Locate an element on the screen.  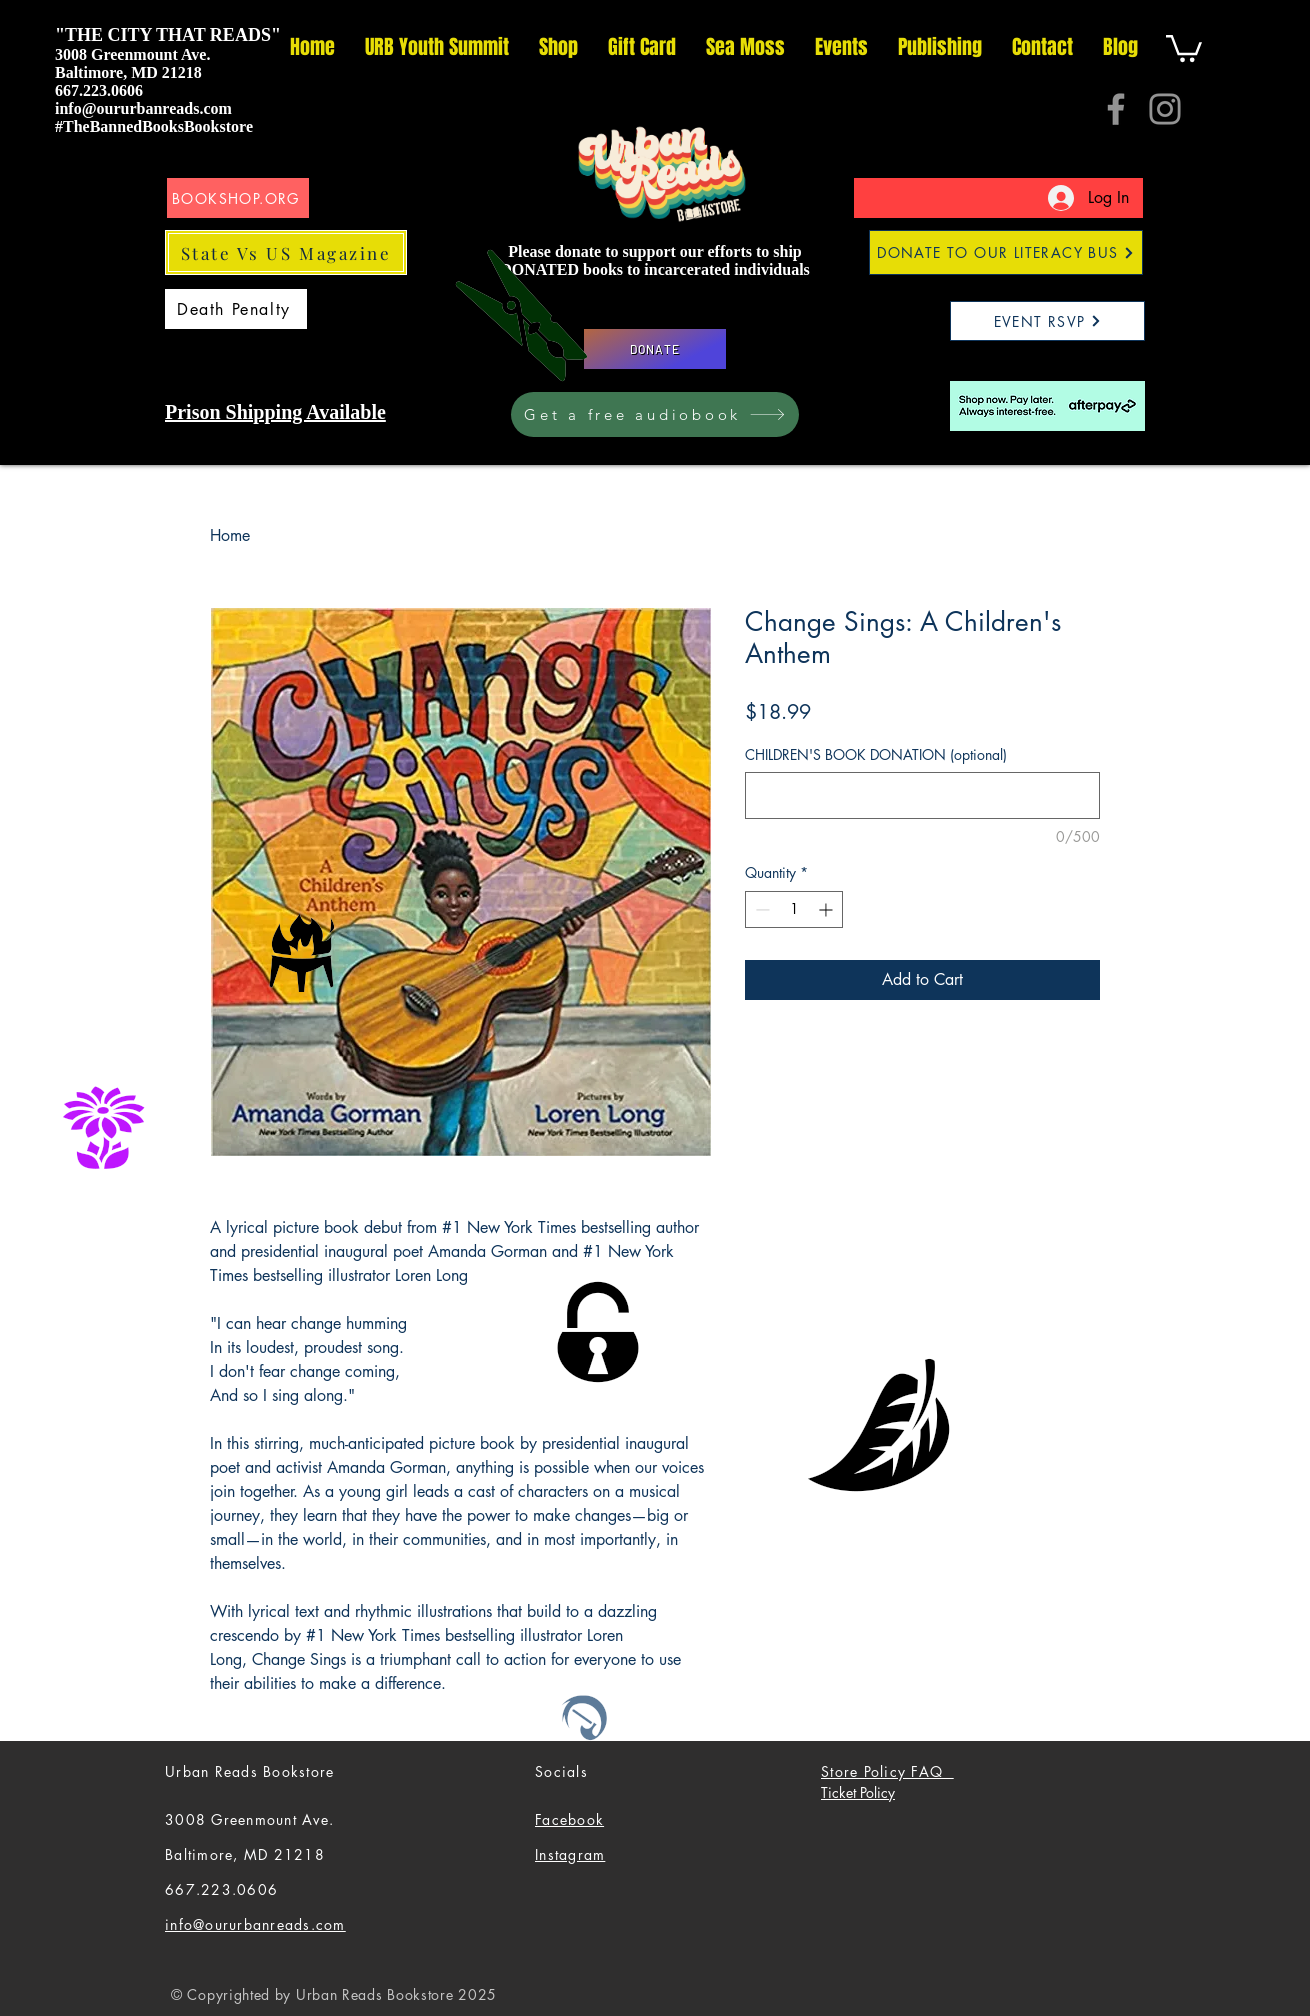
indicates autumn or seasonal theme is located at coordinates (877, 1428).